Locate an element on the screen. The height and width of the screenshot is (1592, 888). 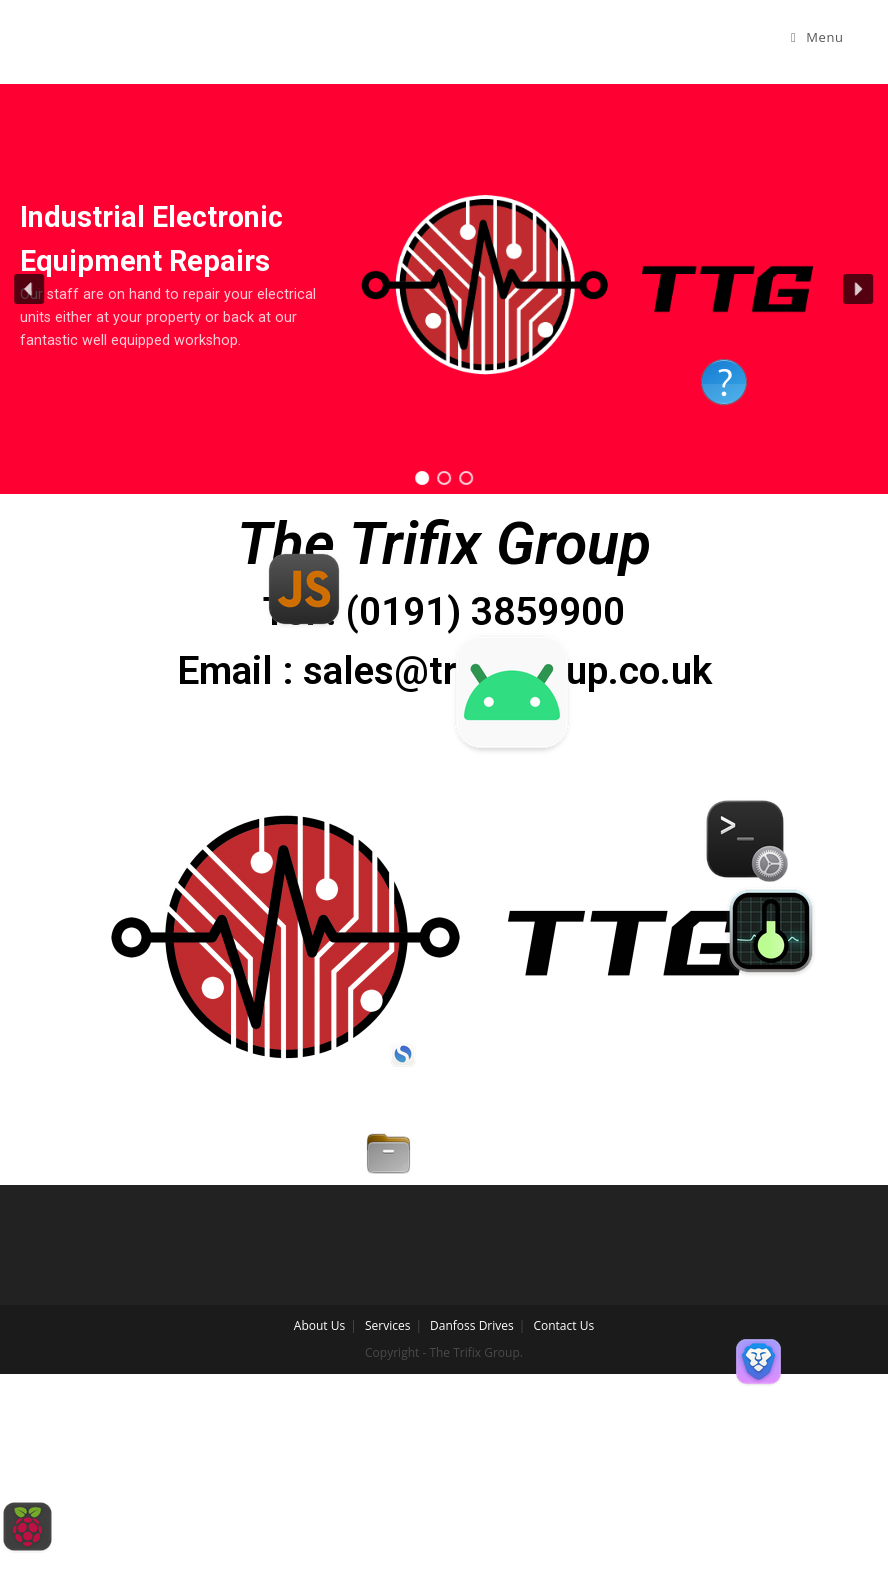
open the file manager application is located at coordinates (388, 1153).